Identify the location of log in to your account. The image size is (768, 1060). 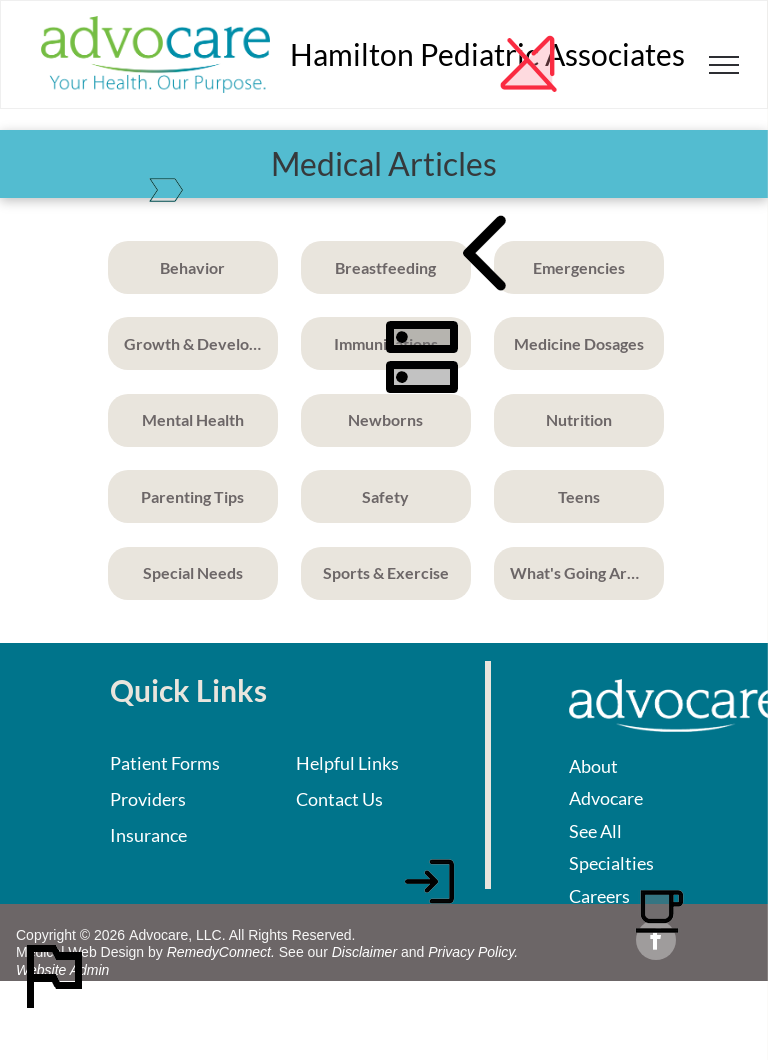
(429, 881).